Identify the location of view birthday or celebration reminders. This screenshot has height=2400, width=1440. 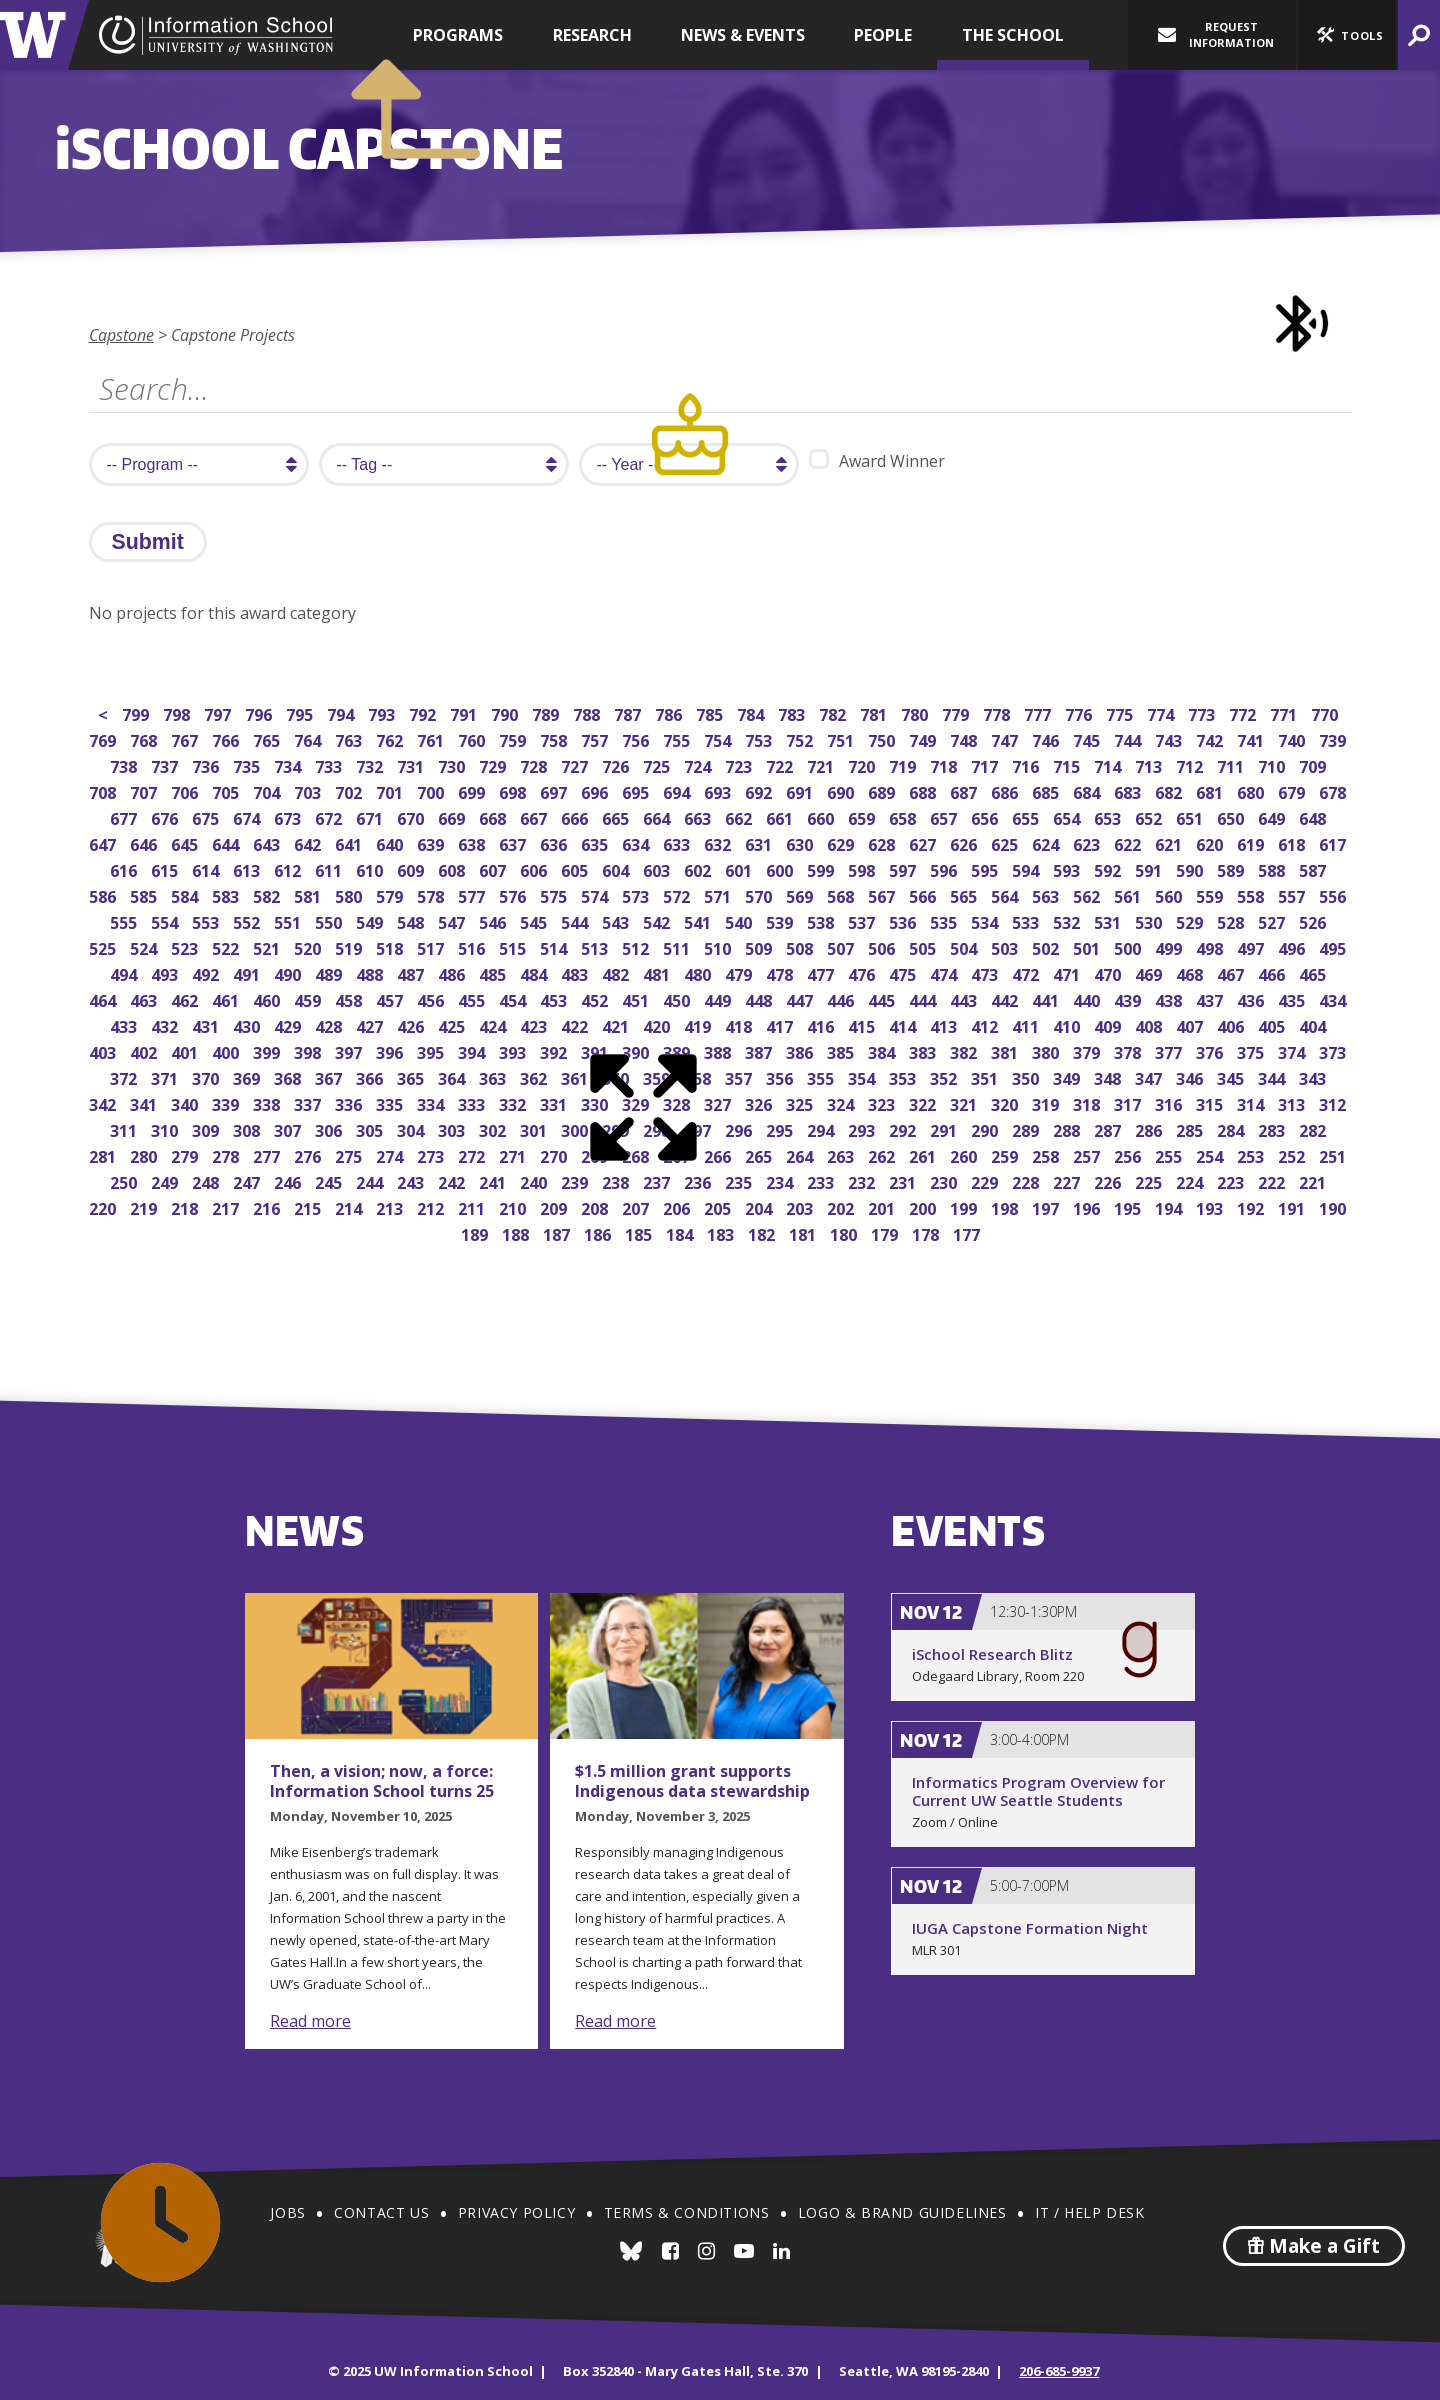
(690, 440).